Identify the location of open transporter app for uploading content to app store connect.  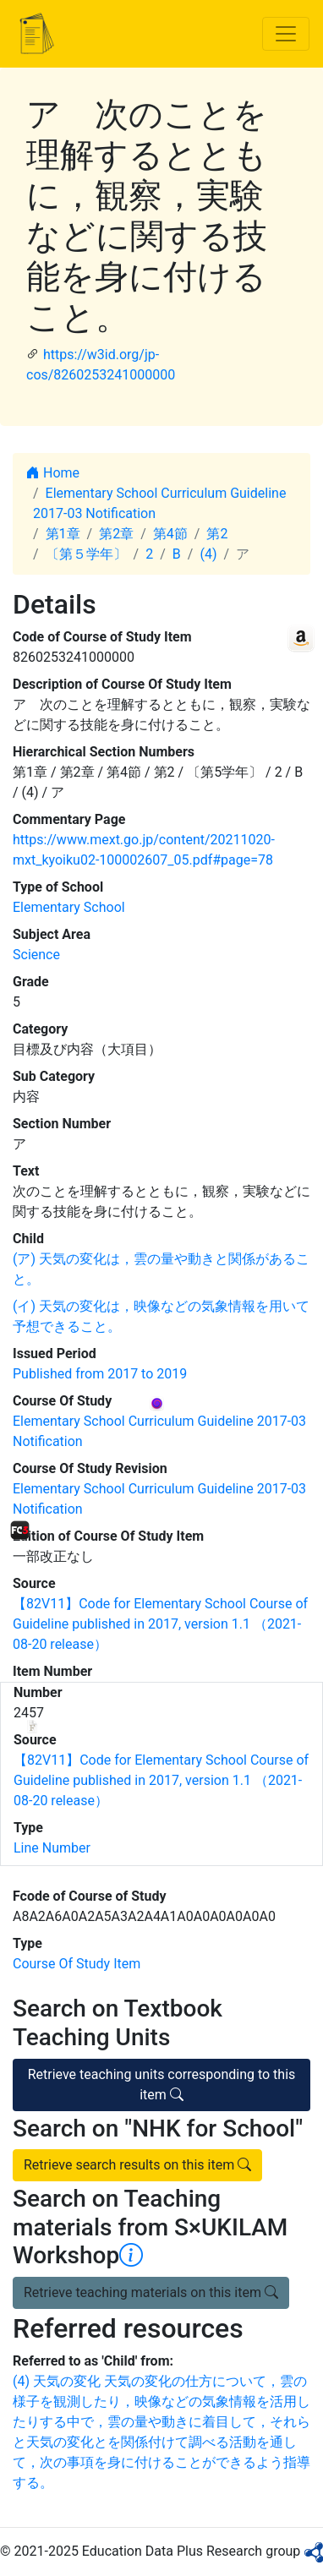
(156, 1403).